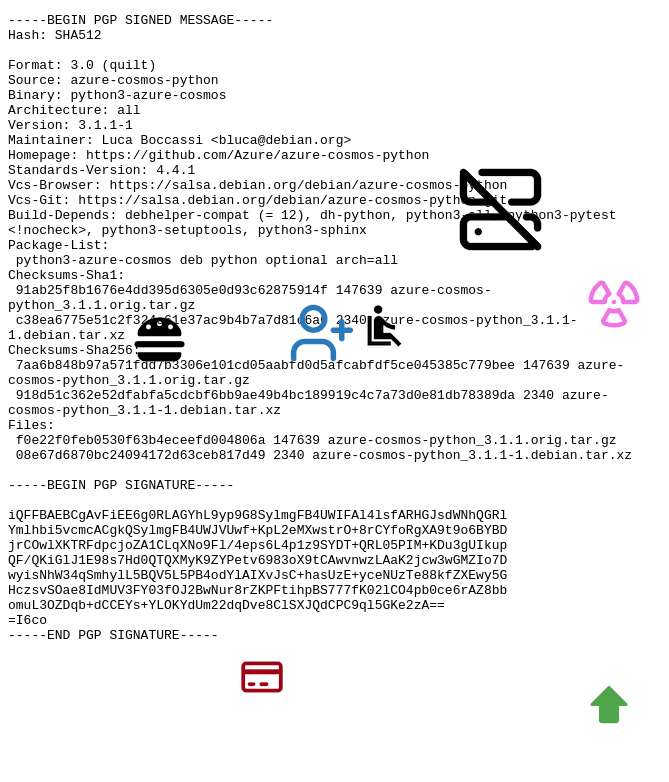 The width and height of the screenshot is (669, 782). What do you see at coordinates (322, 333) in the screenshot?
I see `add a new contact or friend` at bounding box center [322, 333].